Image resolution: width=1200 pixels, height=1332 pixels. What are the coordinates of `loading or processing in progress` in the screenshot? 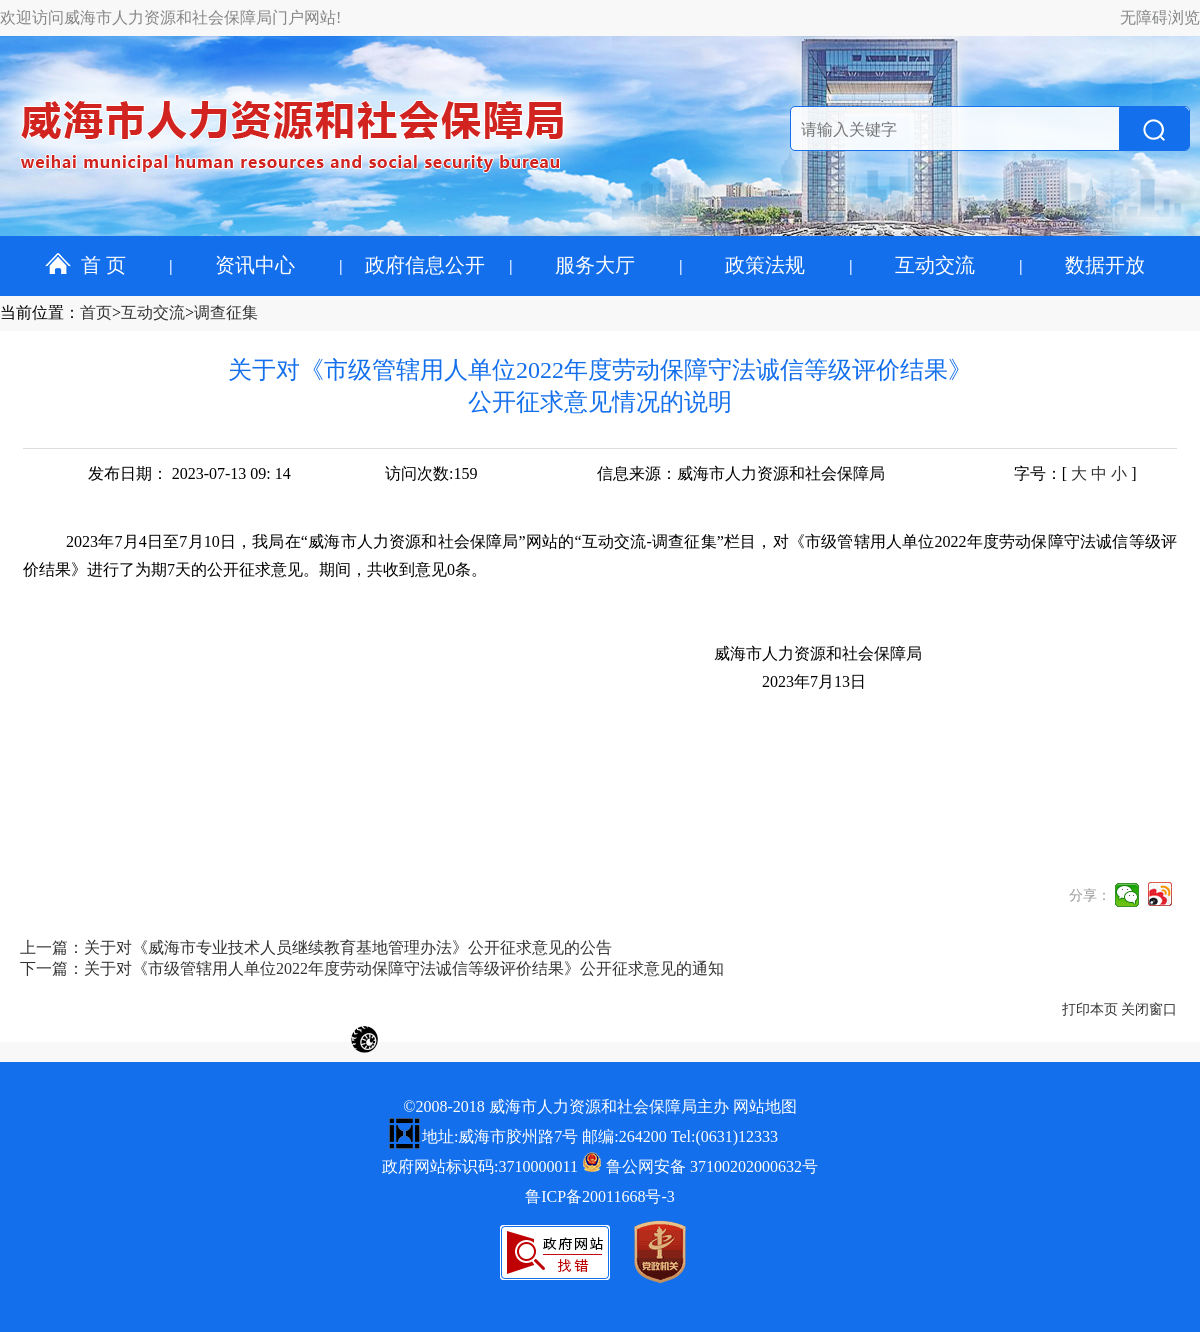 It's located at (404, 1133).